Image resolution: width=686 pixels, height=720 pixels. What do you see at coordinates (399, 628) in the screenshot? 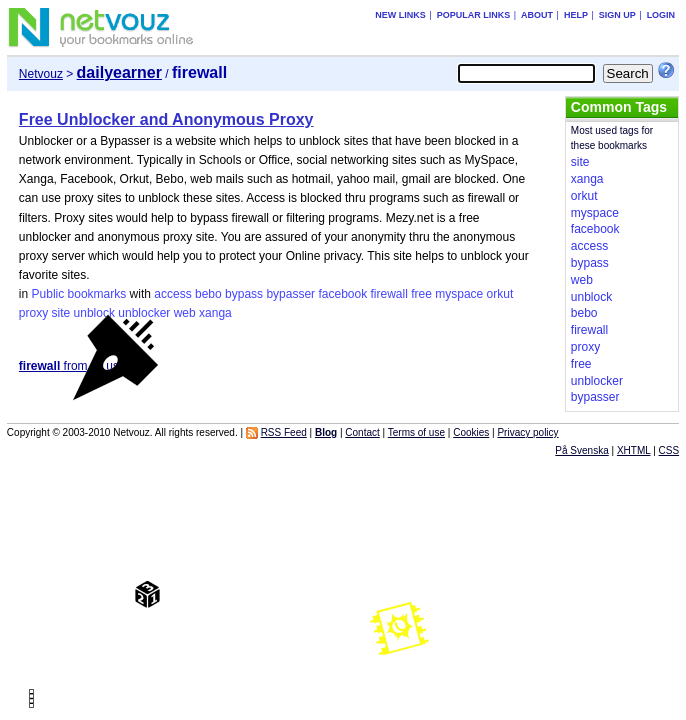
I see `indicates CPU or processor damage` at bounding box center [399, 628].